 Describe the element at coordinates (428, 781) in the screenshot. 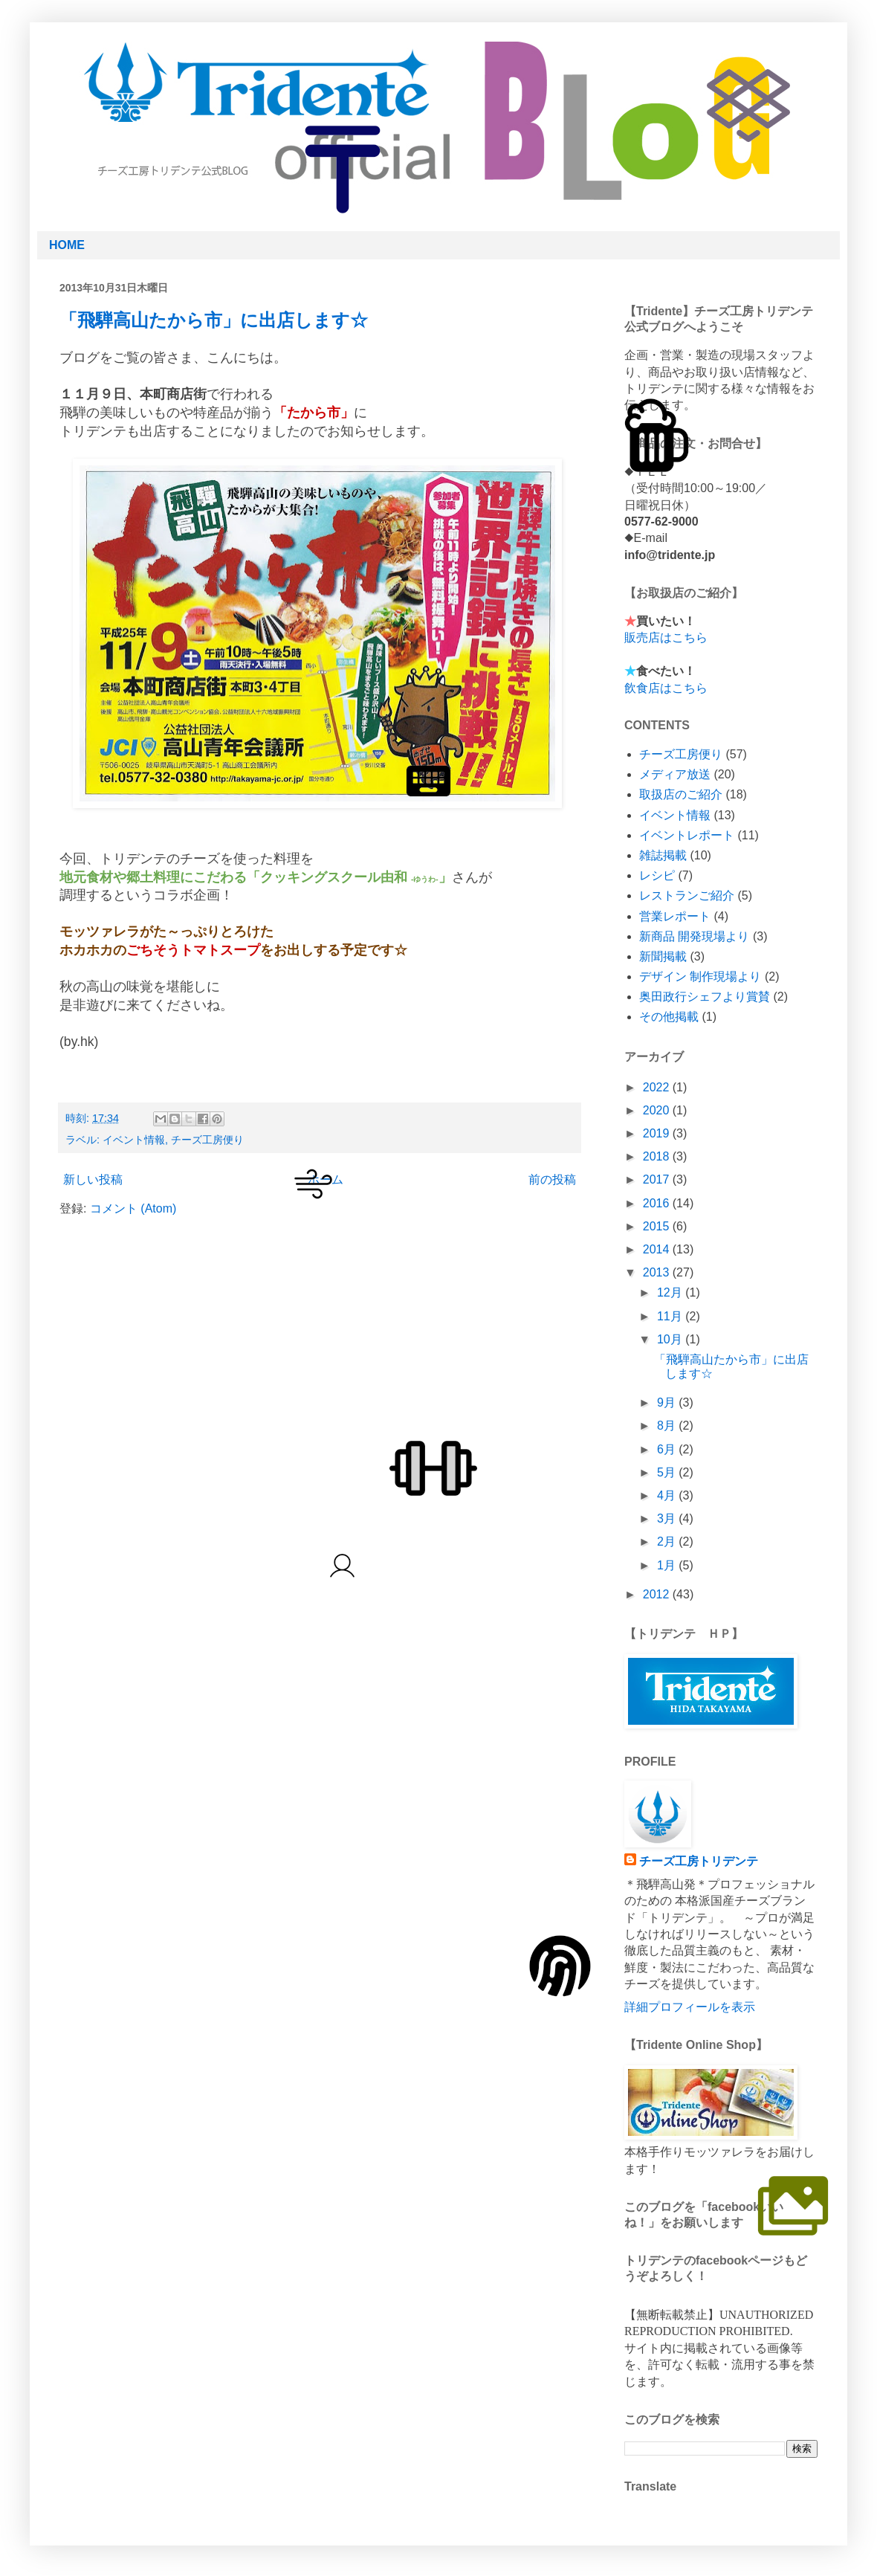

I see `open the on-screen keyboard` at that location.